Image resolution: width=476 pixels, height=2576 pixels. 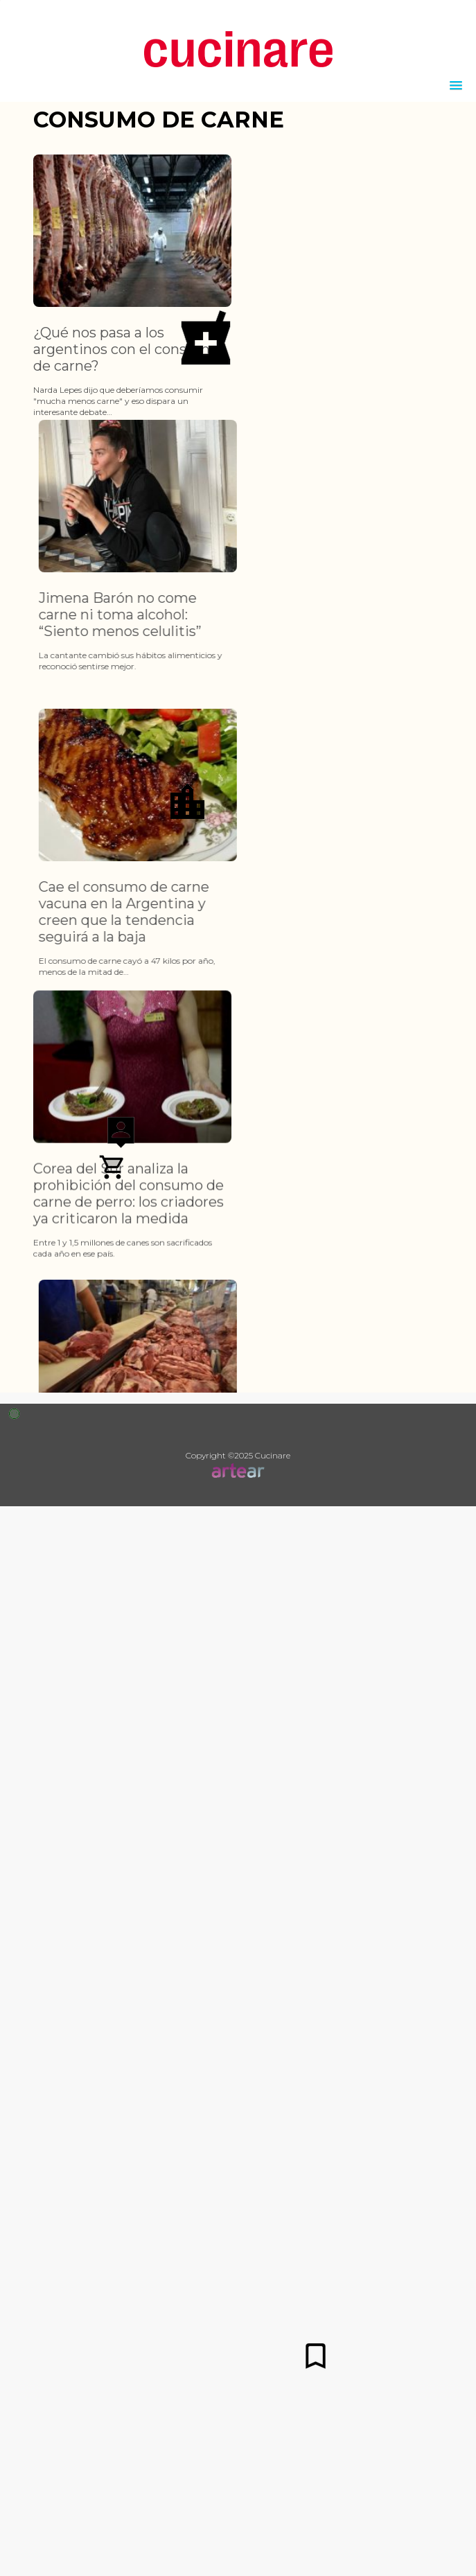 I want to click on neutral feedback or reaction option, so click(x=14, y=1413).